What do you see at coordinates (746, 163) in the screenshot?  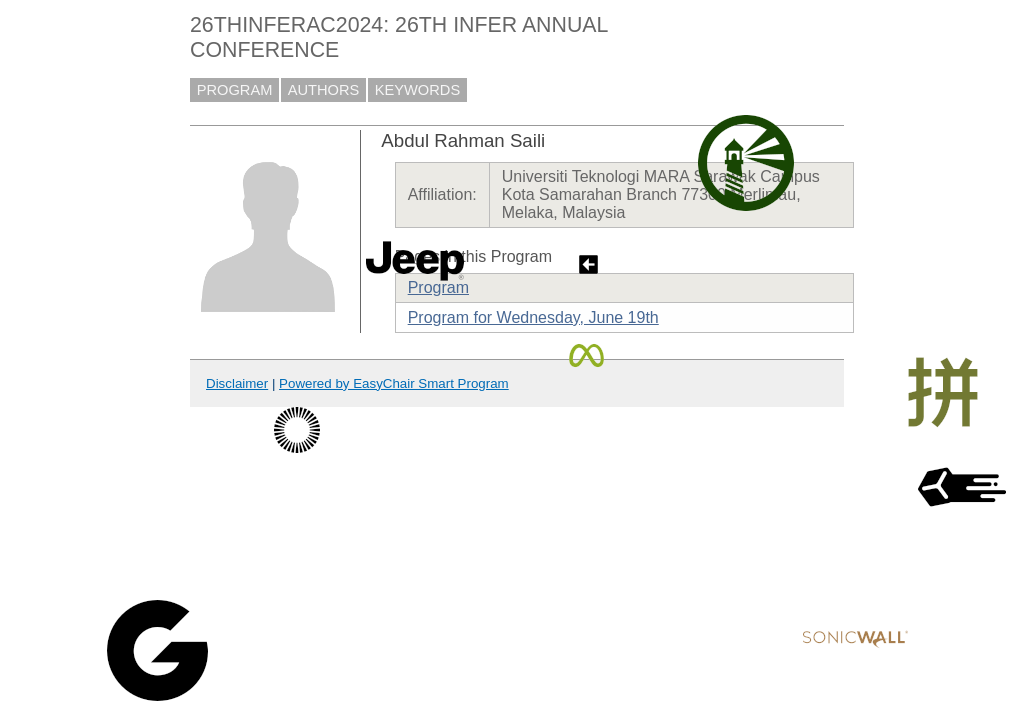 I see `harbor container registry logo` at bounding box center [746, 163].